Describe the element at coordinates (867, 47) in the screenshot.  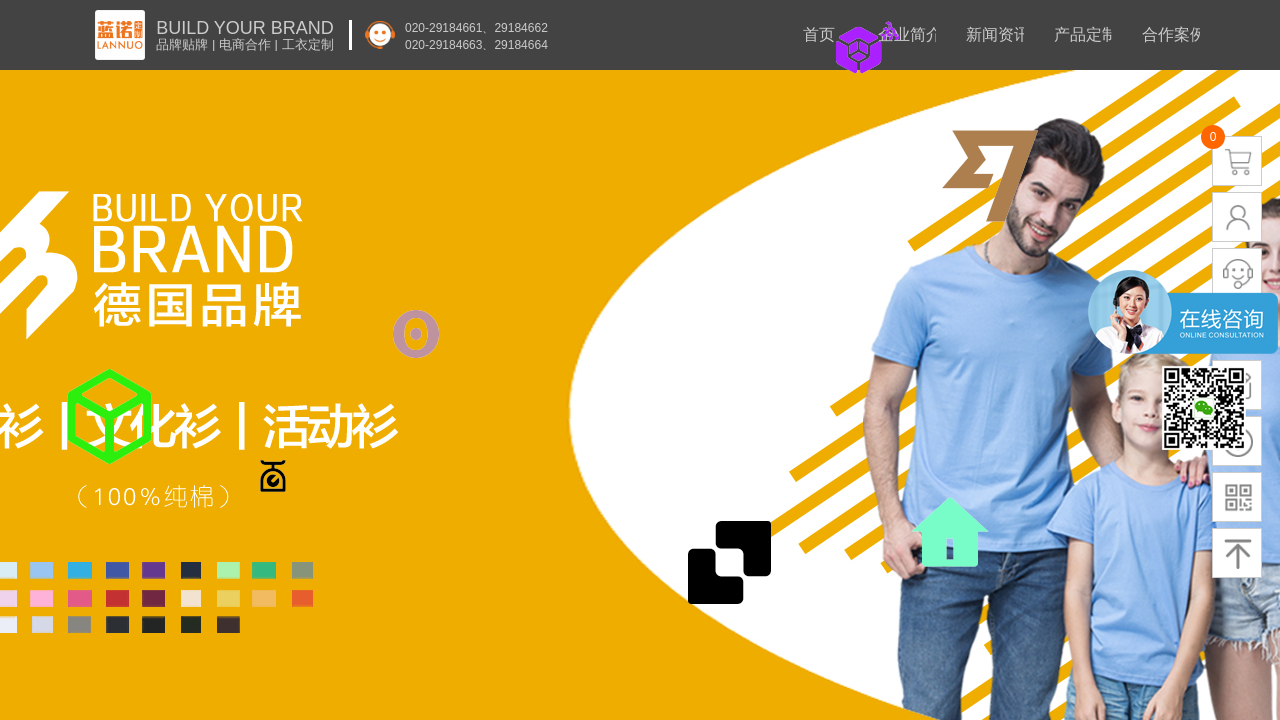
I see `kubespray project logo` at that location.